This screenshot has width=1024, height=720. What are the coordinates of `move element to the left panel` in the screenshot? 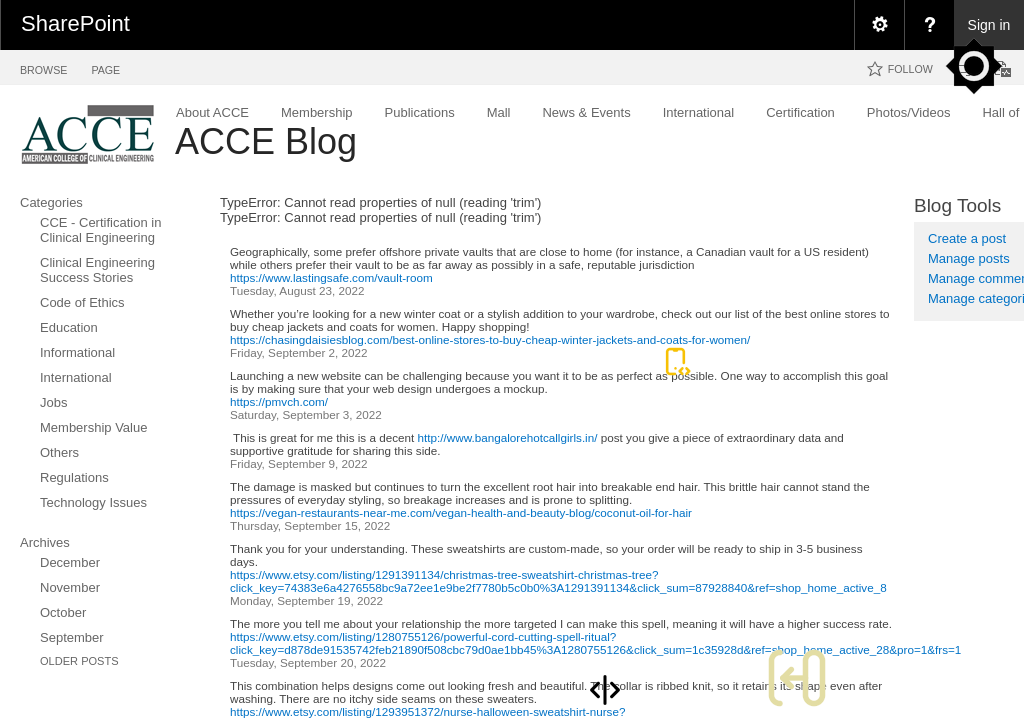 It's located at (797, 678).